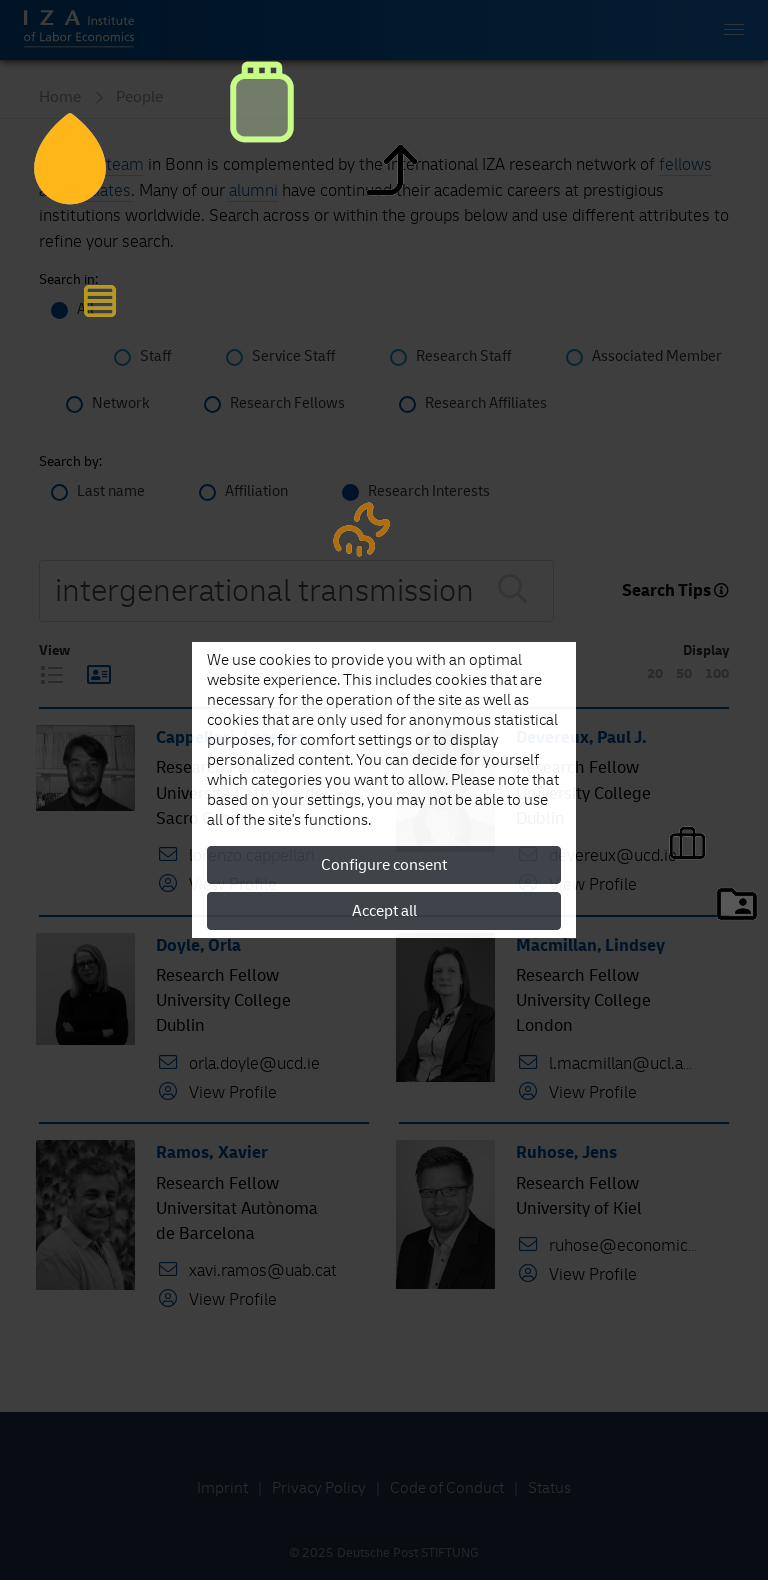  I want to click on access shared folder contents, so click(737, 904).